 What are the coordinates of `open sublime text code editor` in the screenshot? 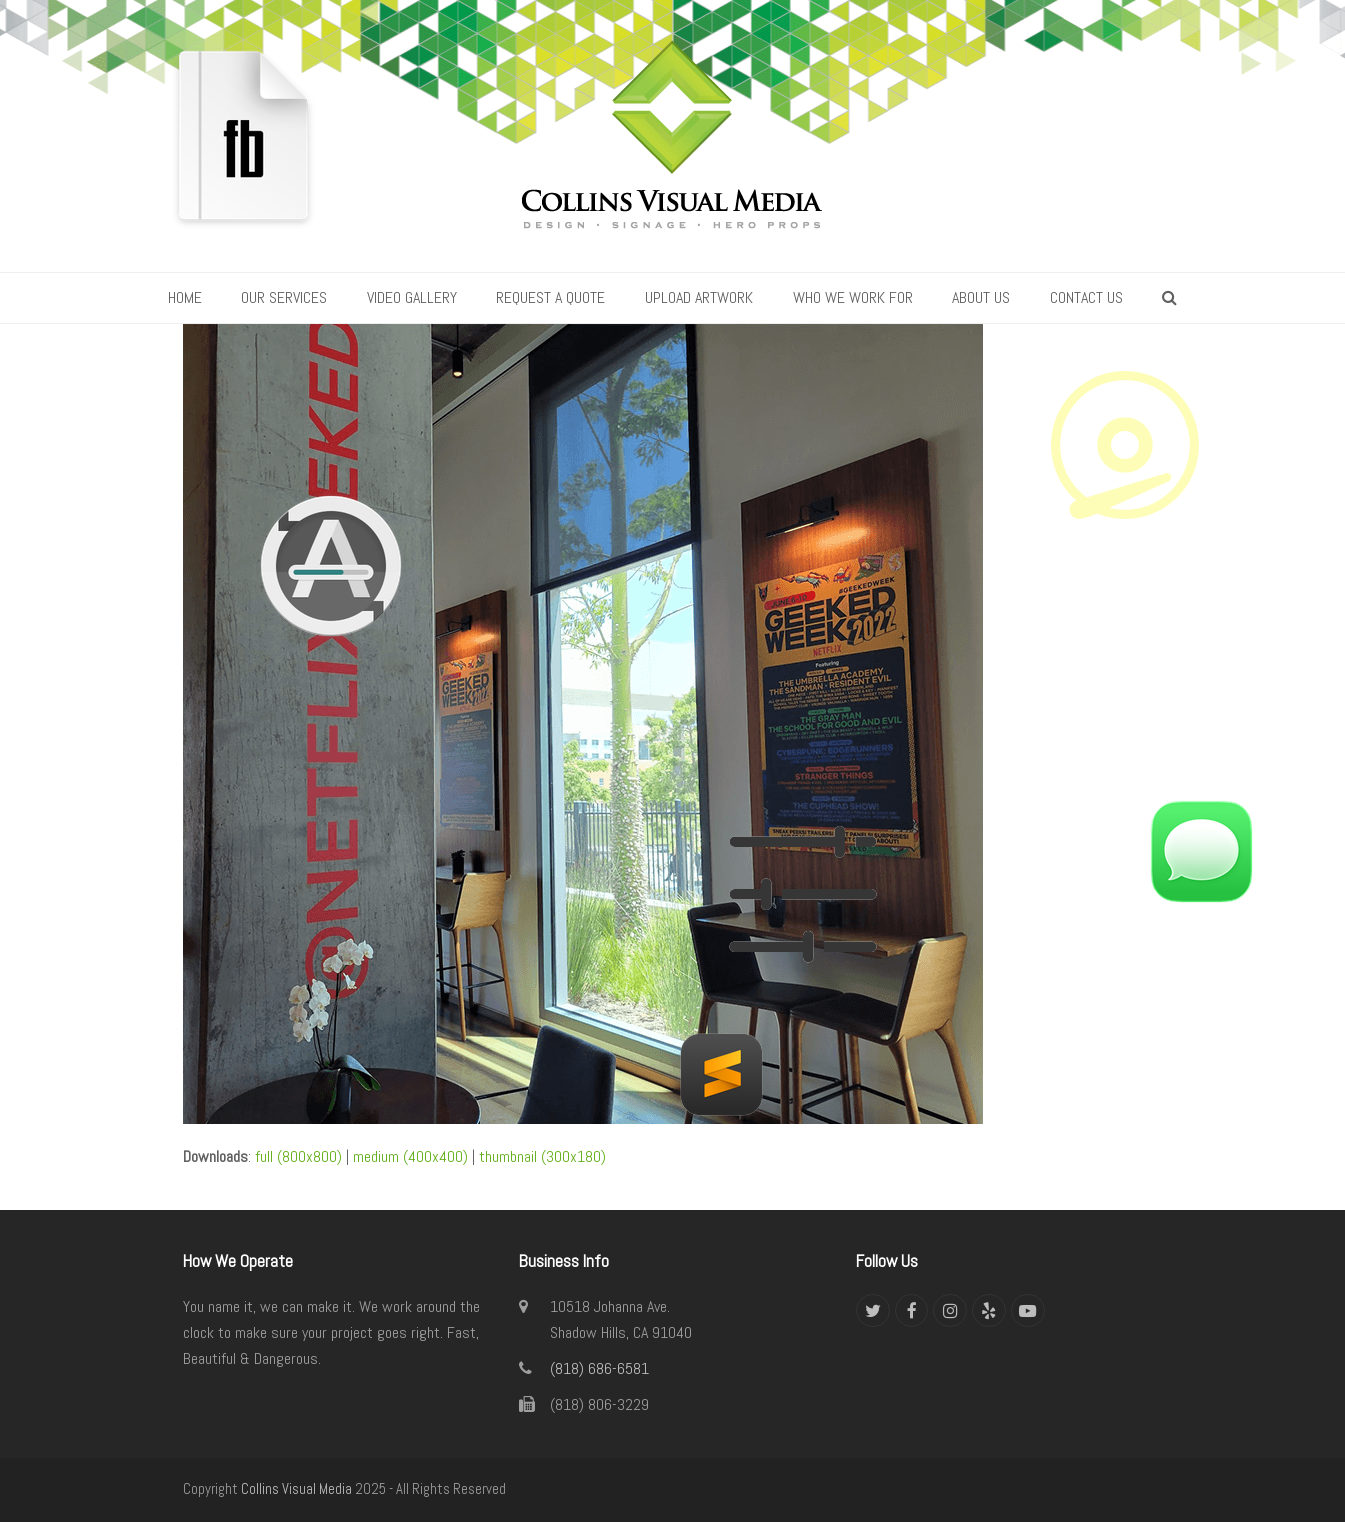 It's located at (721, 1074).